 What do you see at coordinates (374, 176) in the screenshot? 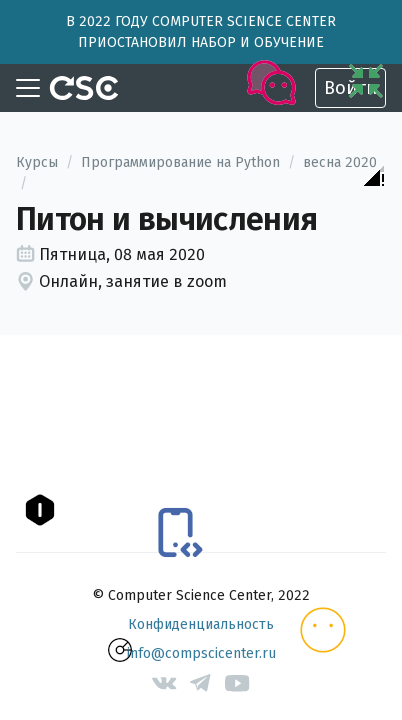
I see `indicates cellular signal with no internet connection` at bounding box center [374, 176].